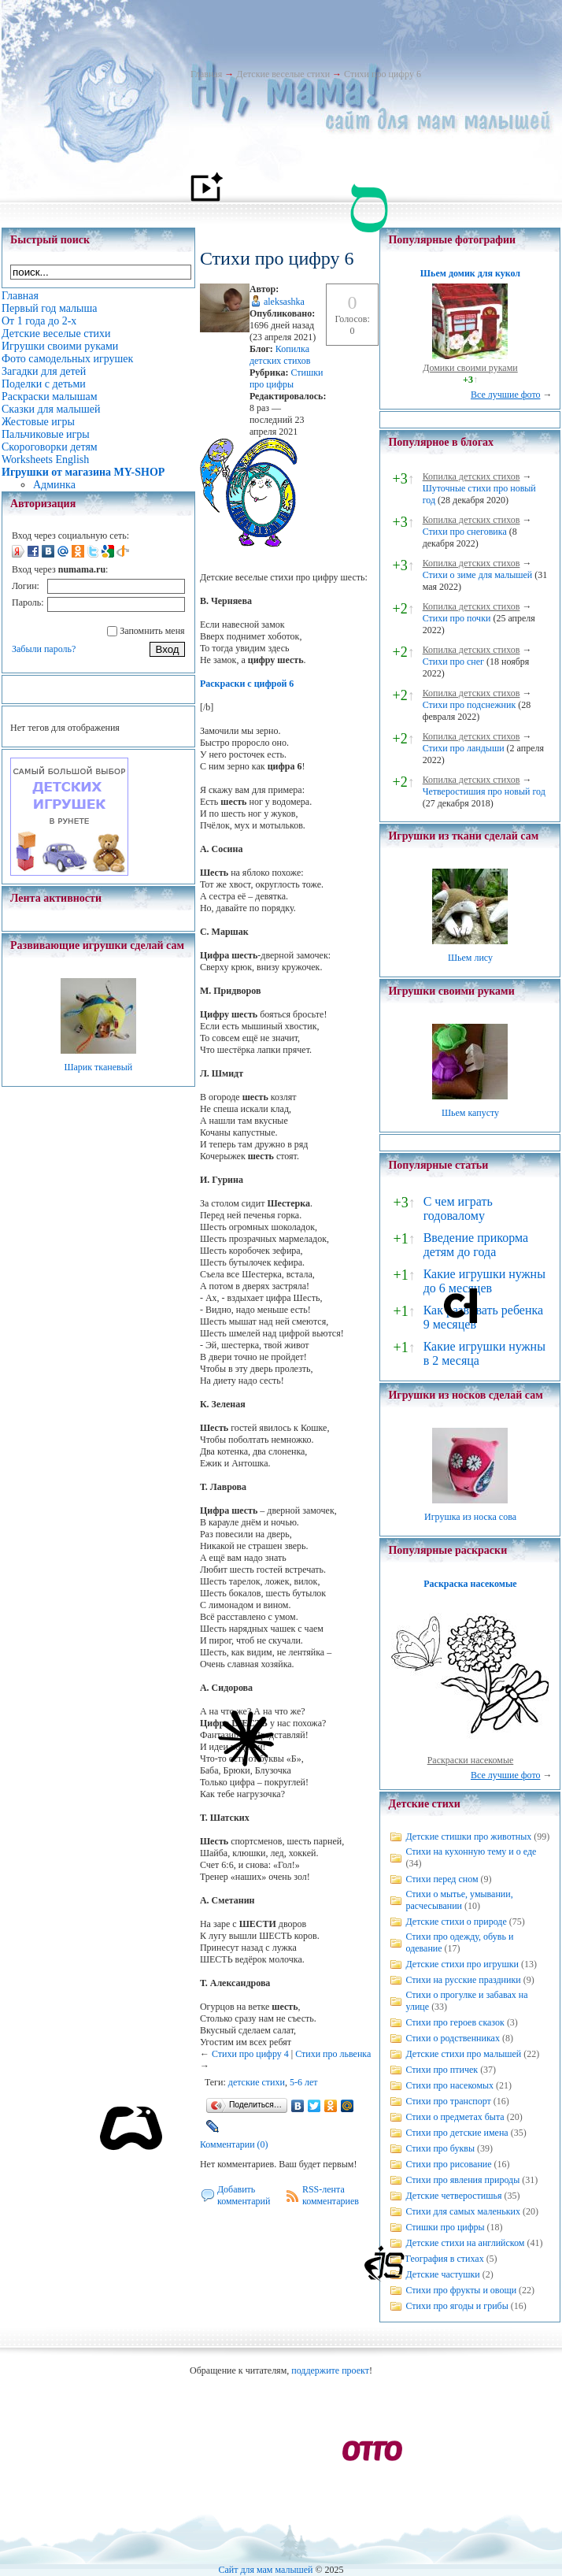  What do you see at coordinates (246, 1738) in the screenshot?
I see `open the Claude AI assistant app` at bounding box center [246, 1738].